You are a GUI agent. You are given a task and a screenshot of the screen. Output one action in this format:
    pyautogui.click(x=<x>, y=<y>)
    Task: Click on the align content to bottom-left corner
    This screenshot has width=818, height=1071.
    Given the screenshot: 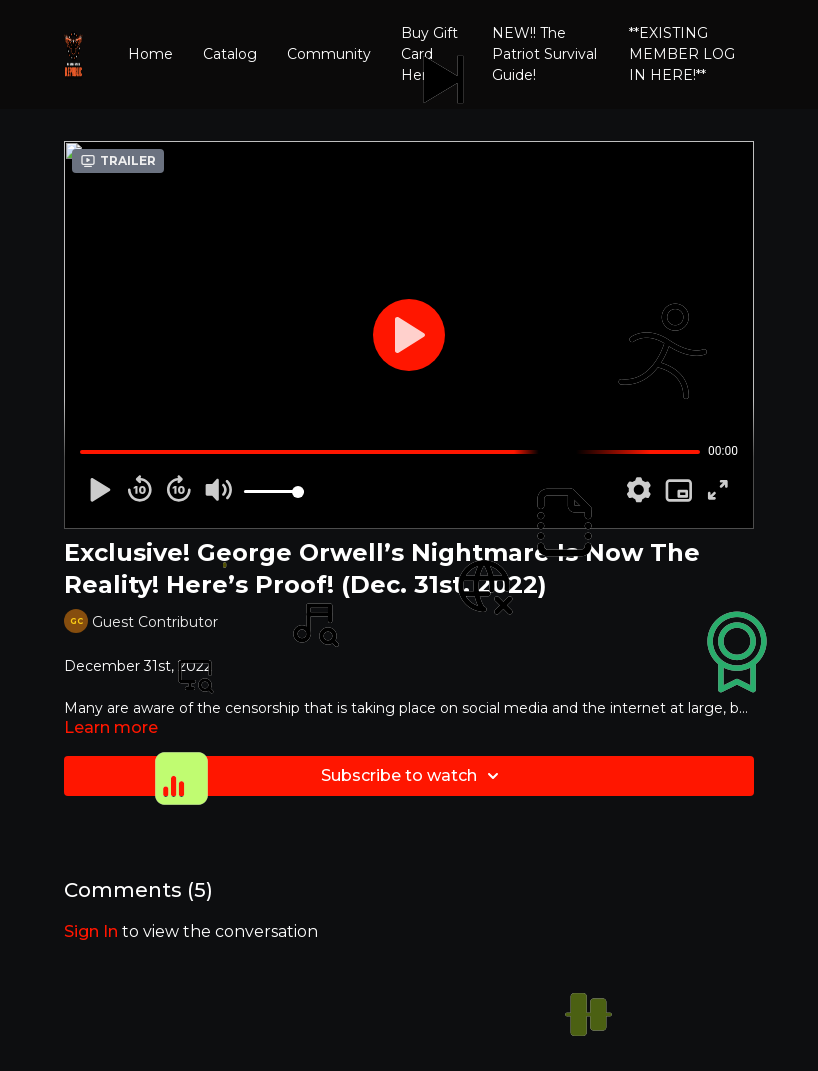 What is the action you would take?
    pyautogui.click(x=181, y=778)
    